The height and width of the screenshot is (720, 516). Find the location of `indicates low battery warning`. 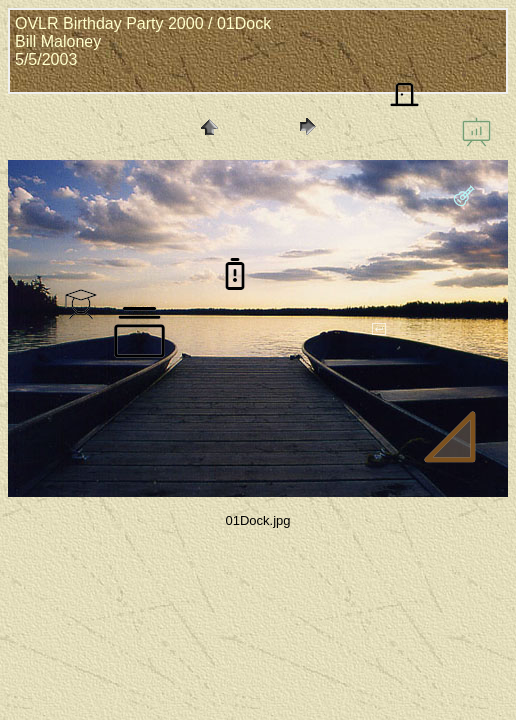

indicates low battery warning is located at coordinates (235, 274).